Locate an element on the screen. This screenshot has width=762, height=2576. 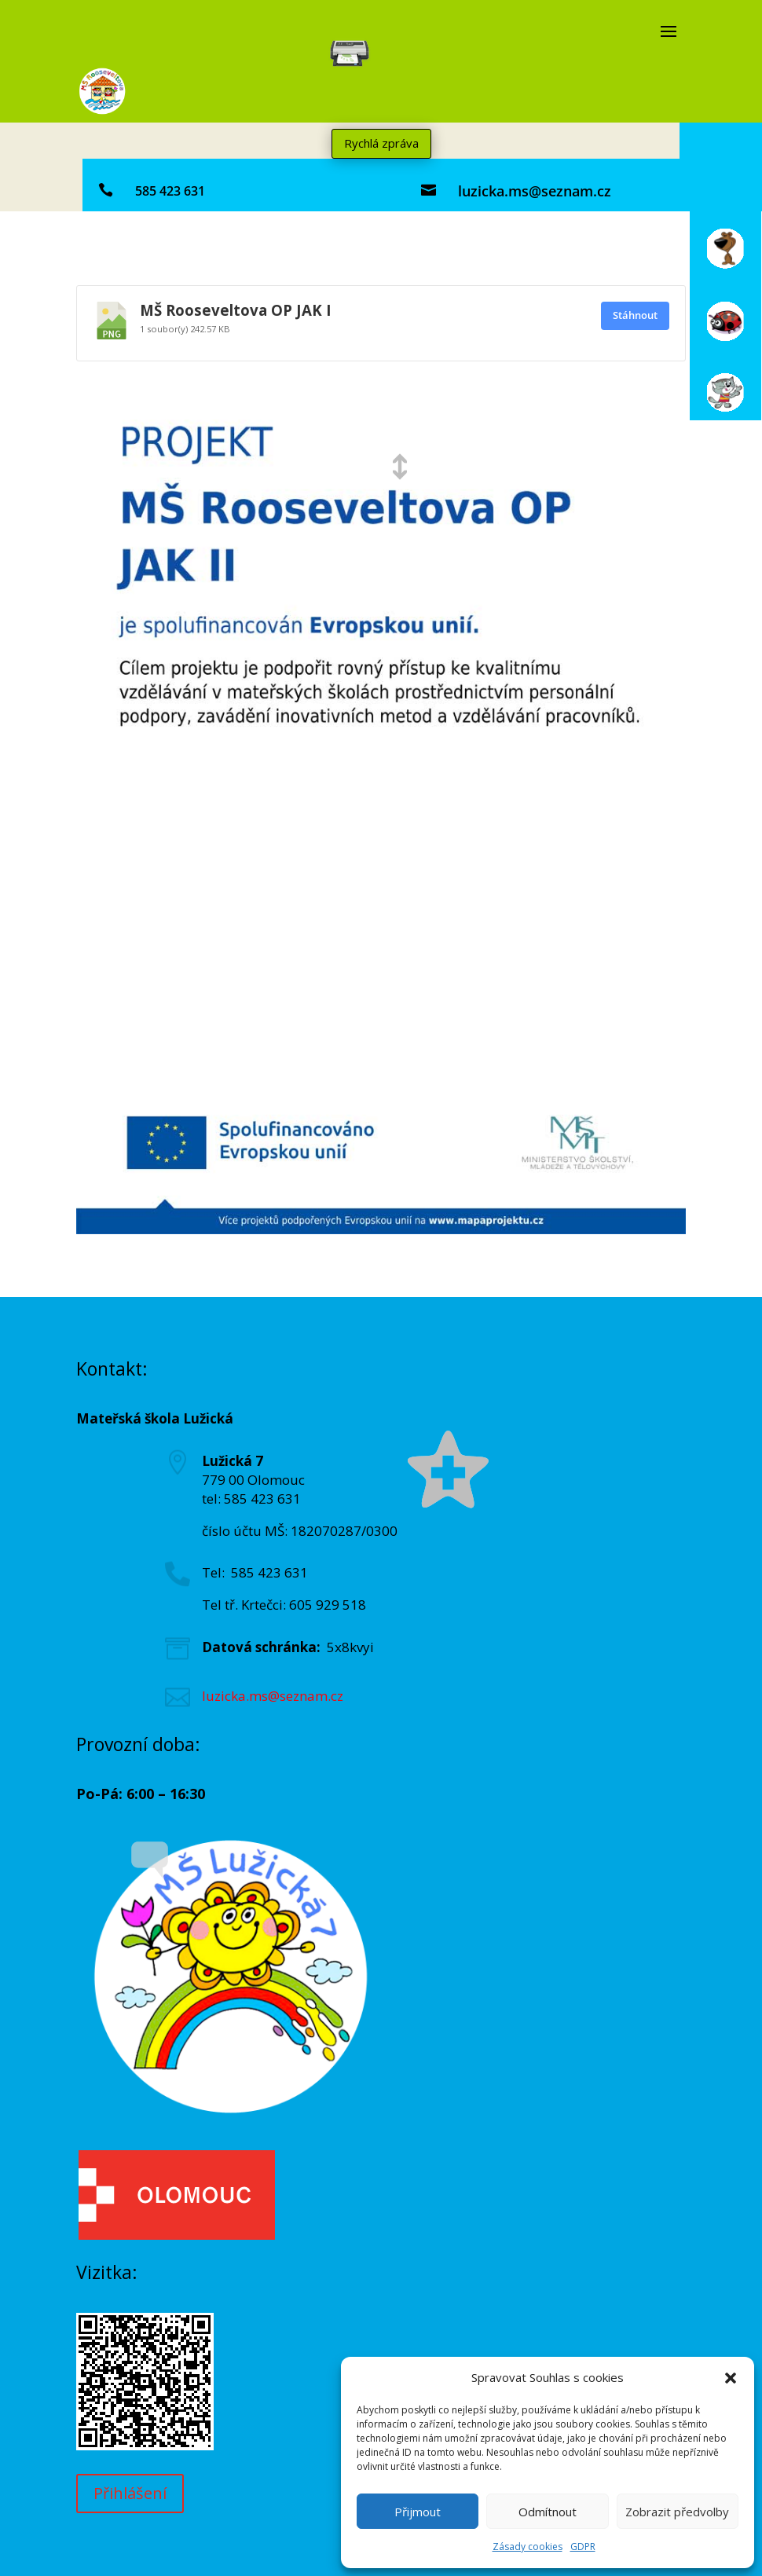
add to favorites is located at coordinates (448, 1472).